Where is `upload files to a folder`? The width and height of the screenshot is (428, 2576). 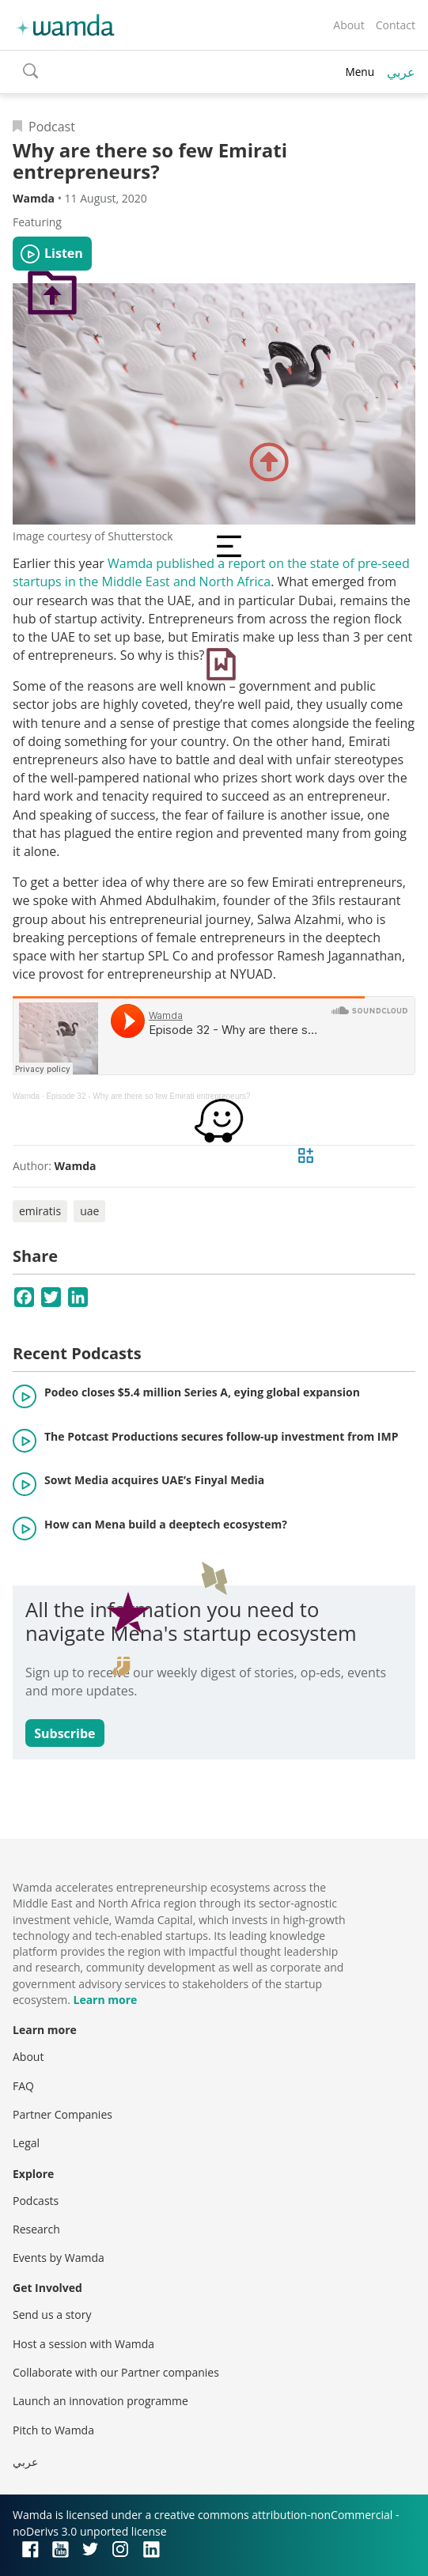
upload files to a folder is located at coordinates (52, 293).